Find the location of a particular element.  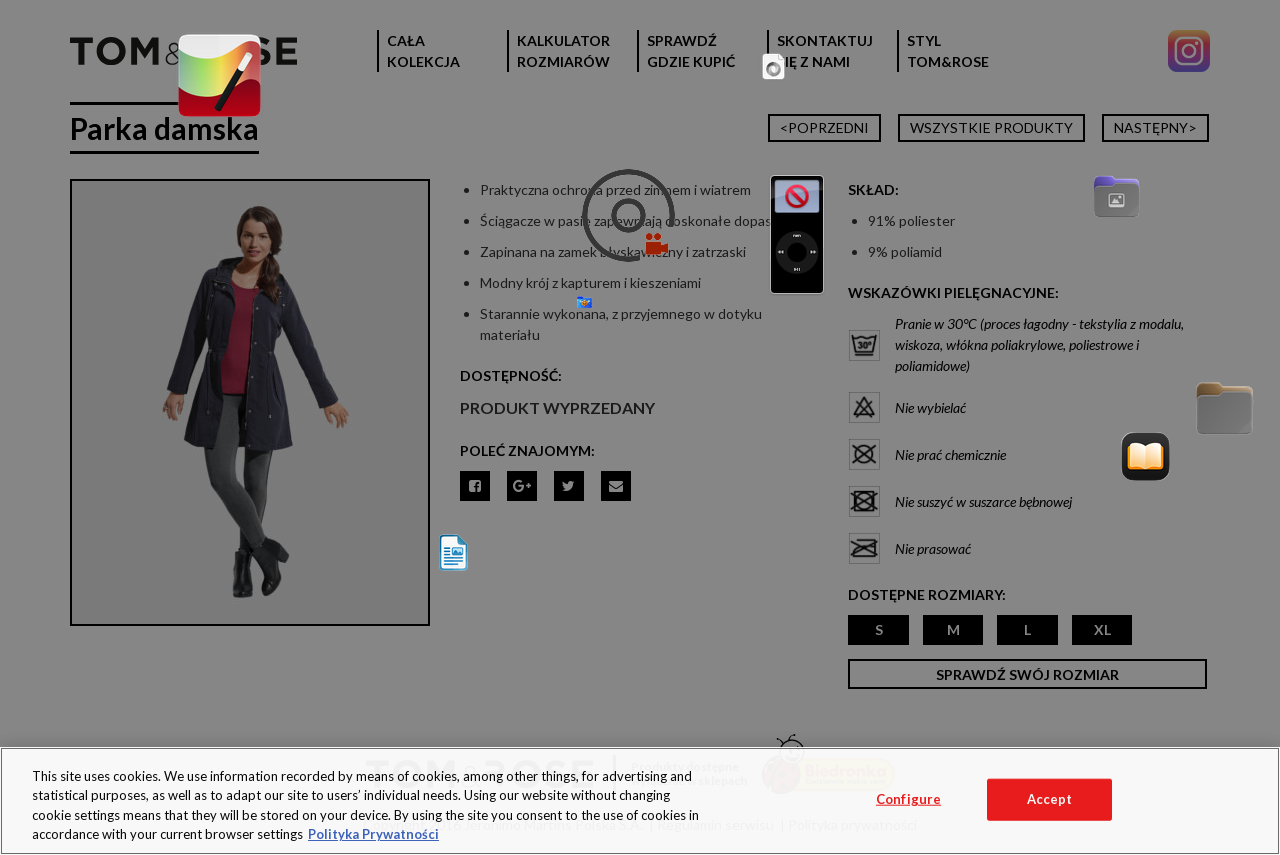

indicates video disc or DVD media is located at coordinates (628, 215).